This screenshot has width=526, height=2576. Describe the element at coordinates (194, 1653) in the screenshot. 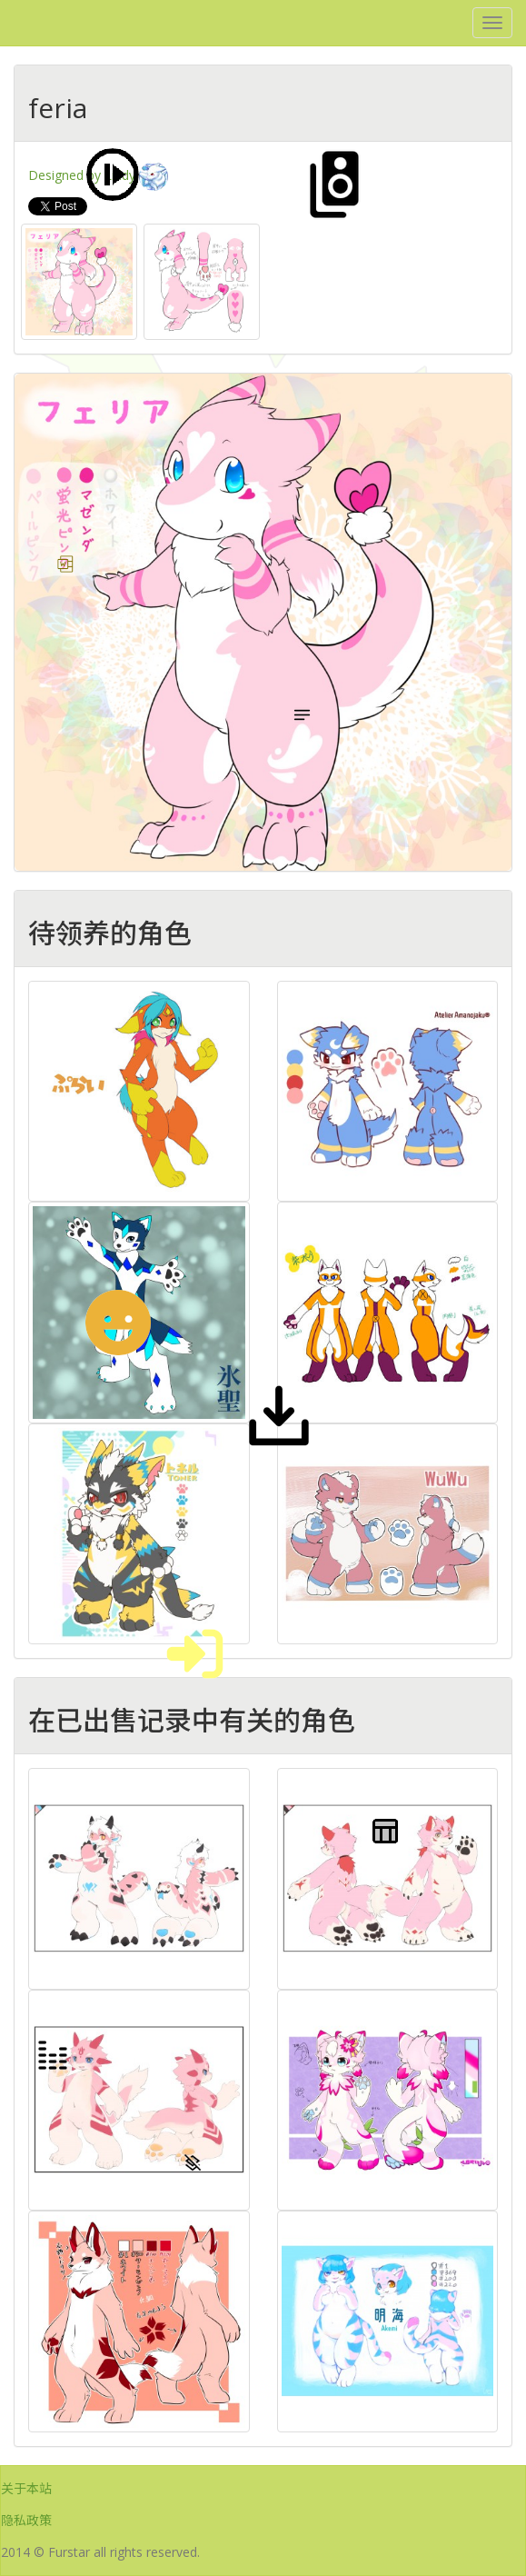

I see `log in to your account` at that location.